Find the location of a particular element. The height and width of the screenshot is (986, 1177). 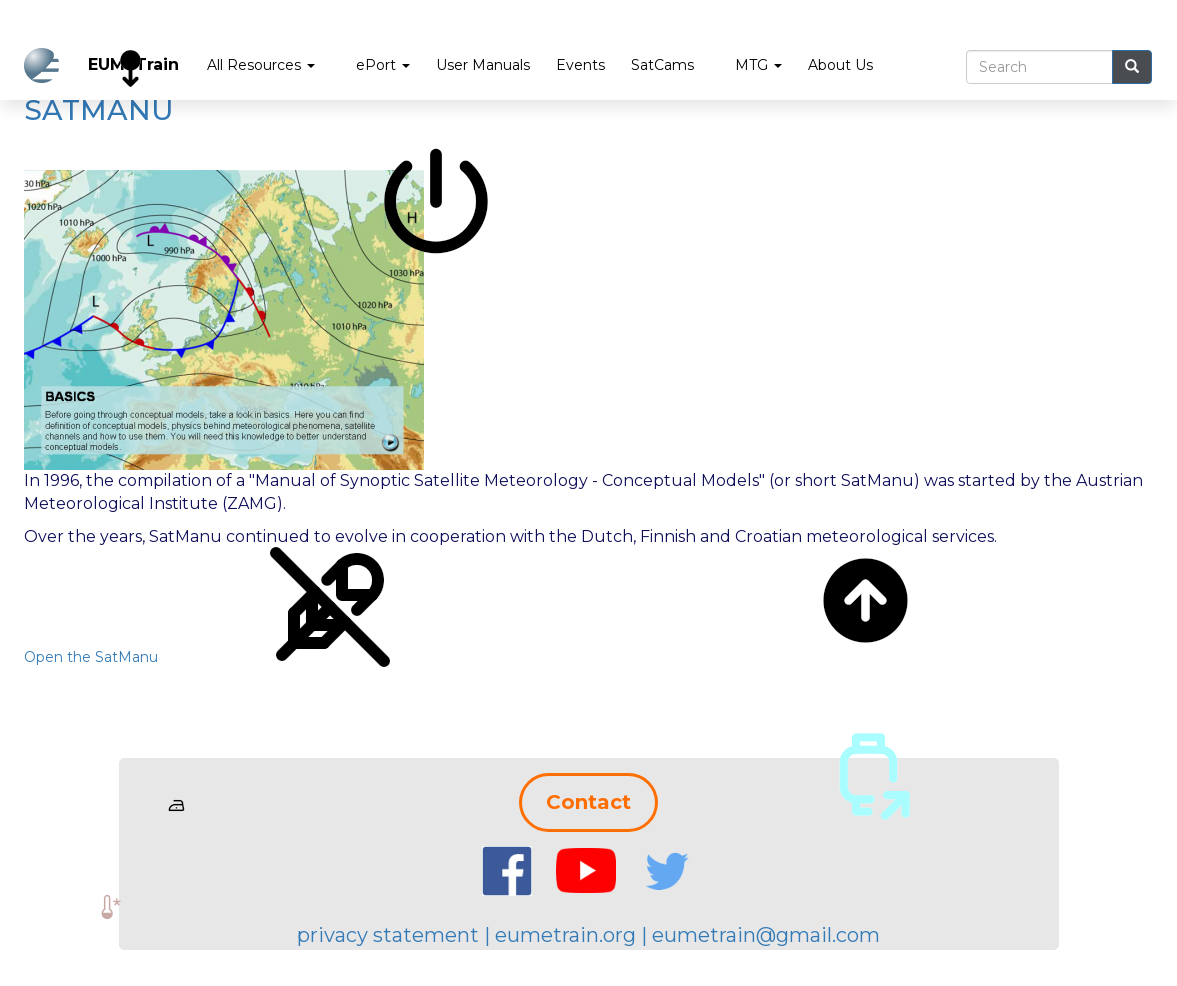

turn device on or off is located at coordinates (436, 202).